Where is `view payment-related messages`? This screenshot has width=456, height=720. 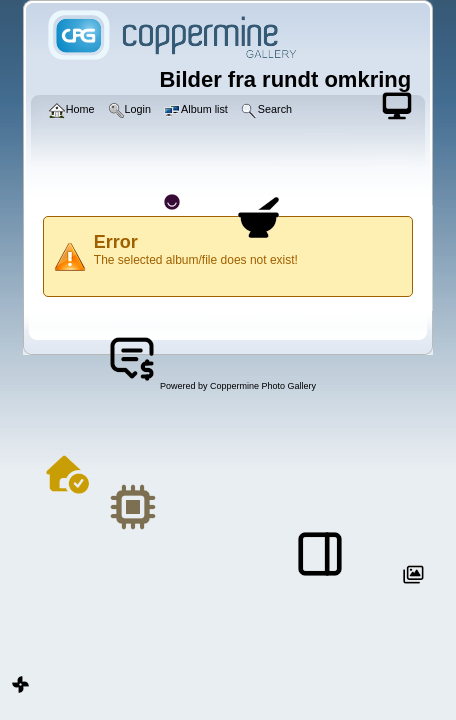 view payment-related messages is located at coordinates (132, 357).